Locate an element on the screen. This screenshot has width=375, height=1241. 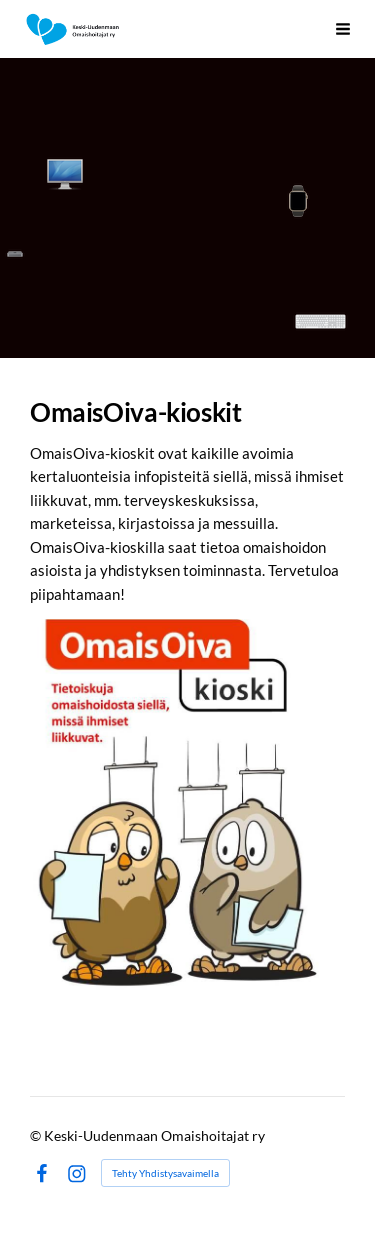
connect a bluetooth keyboard is located at coordinates (320, 321).